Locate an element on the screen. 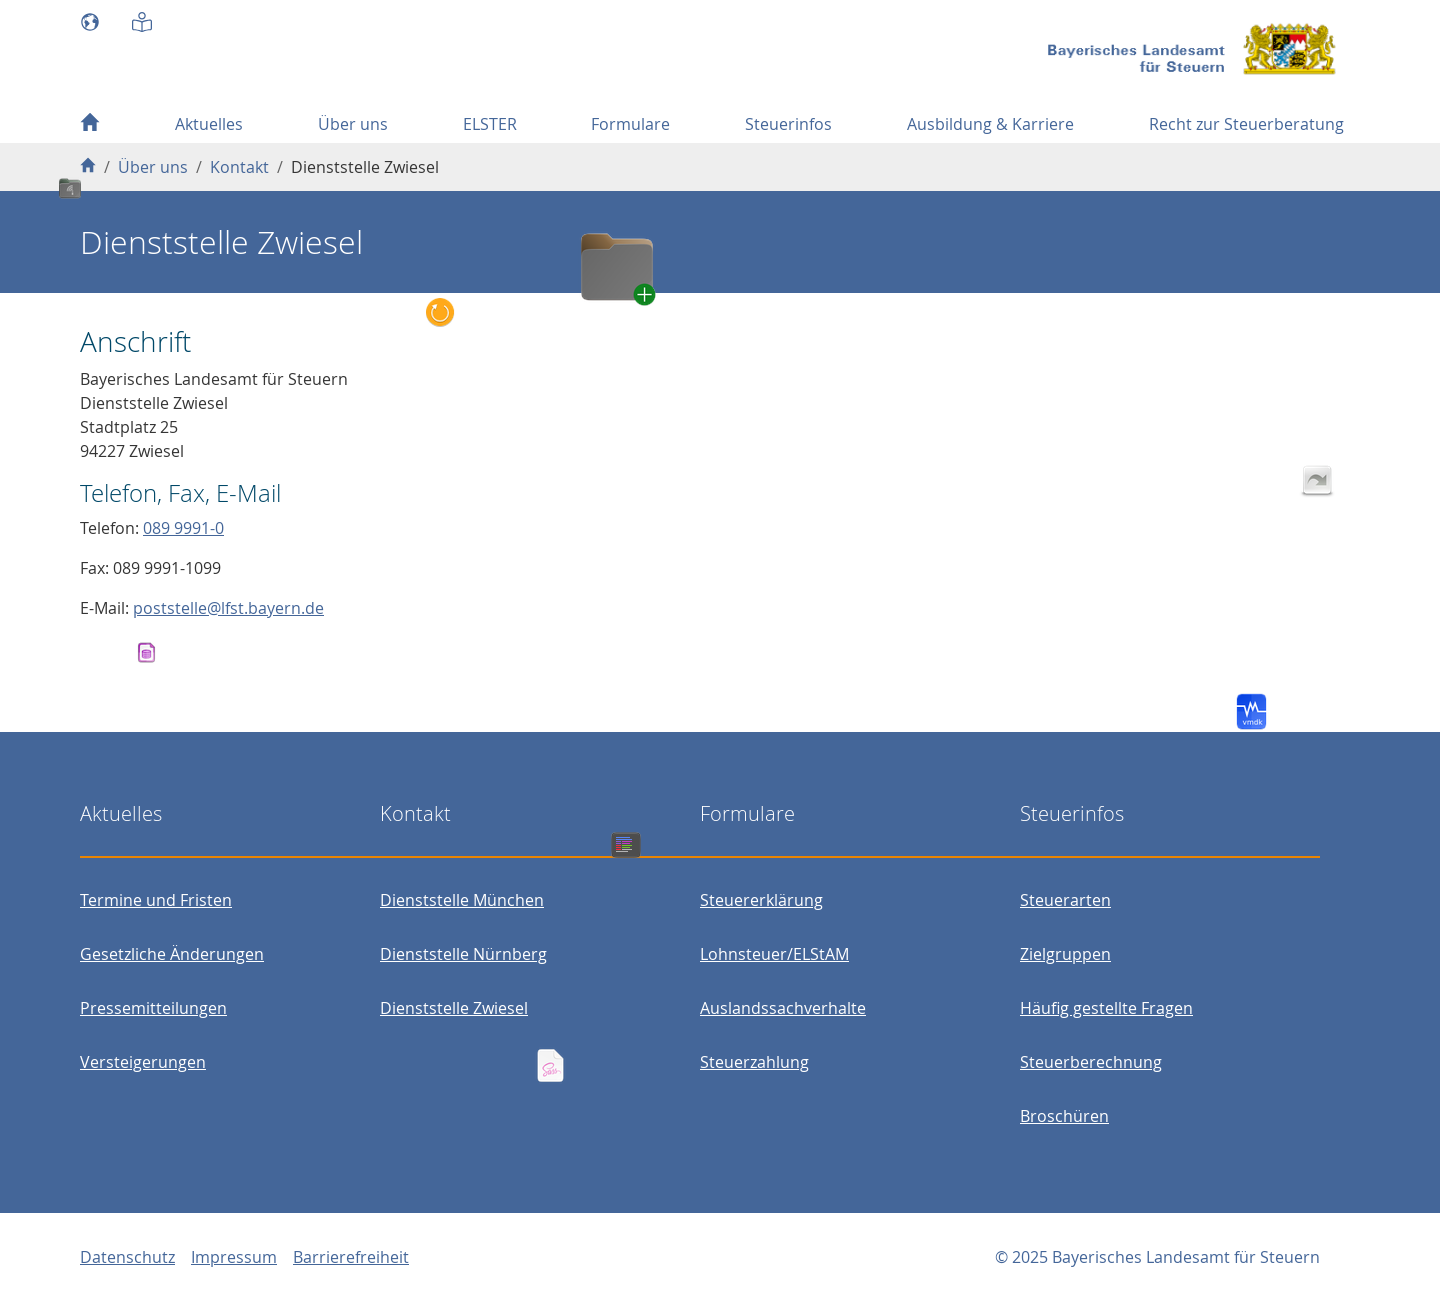 The height and width of the screenshot is (1301, 1440). open software development tools is located at coordinates (626, 845).